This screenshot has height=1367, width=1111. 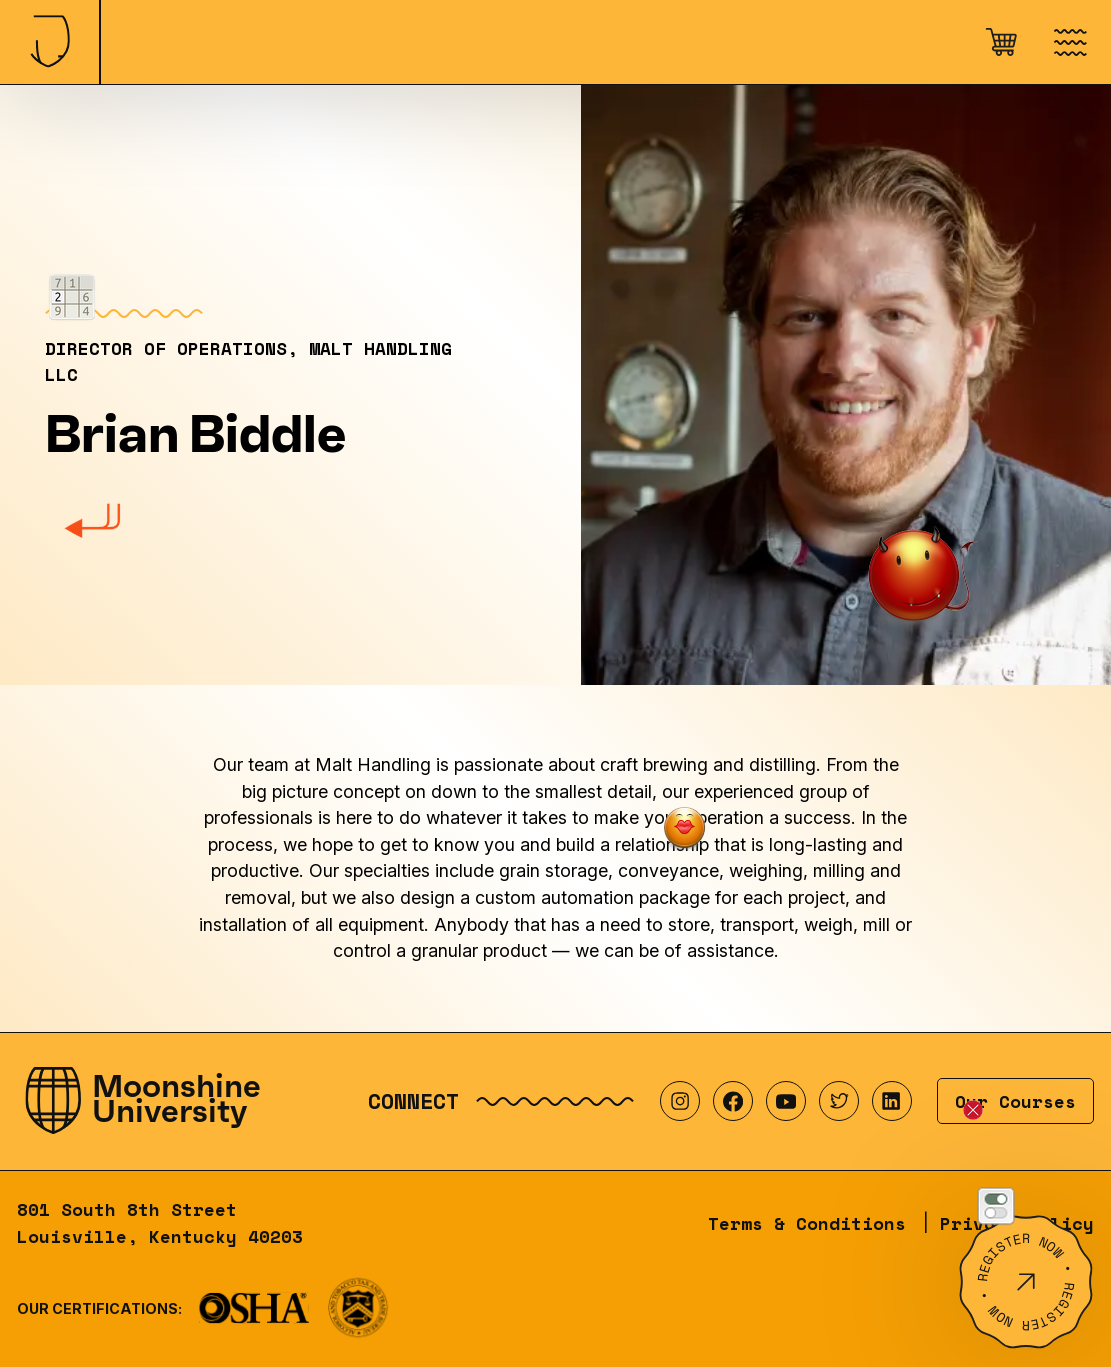 I want to click on indicates a mischievous or playful mood in chat, so click(x=921, y=577).